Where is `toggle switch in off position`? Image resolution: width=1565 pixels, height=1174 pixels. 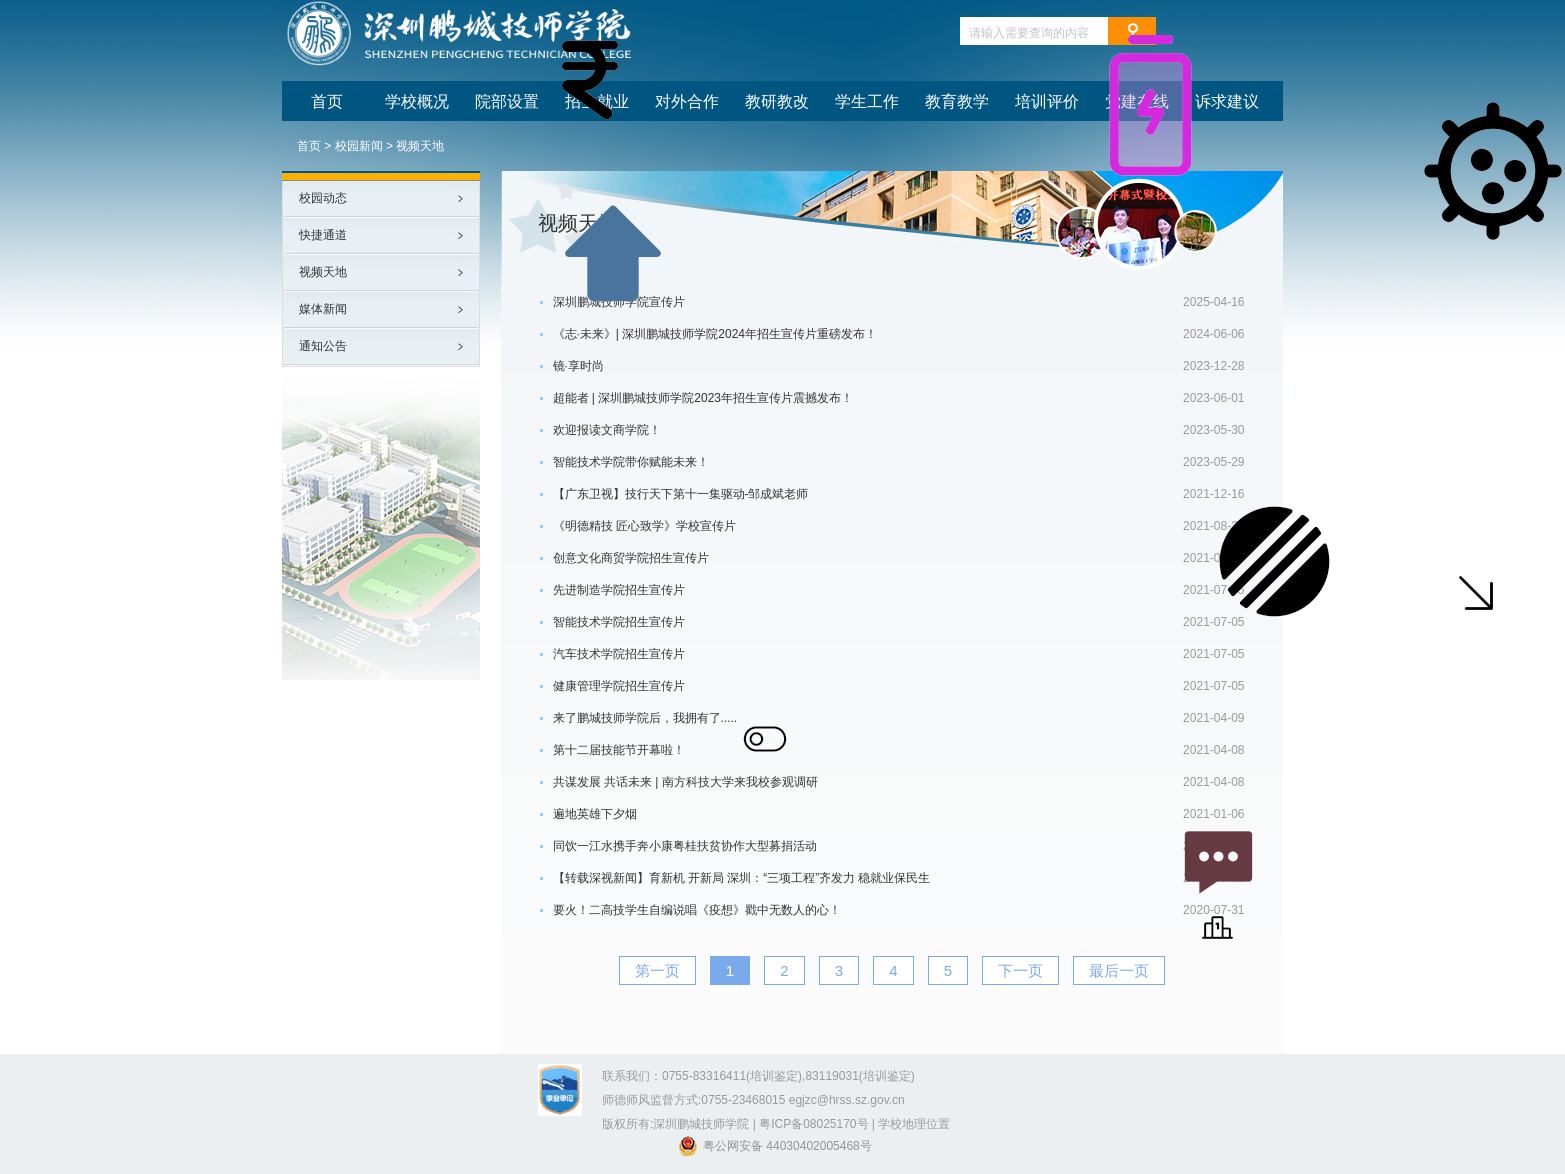 toggle switch in off position is located at coordinates (765, 739).